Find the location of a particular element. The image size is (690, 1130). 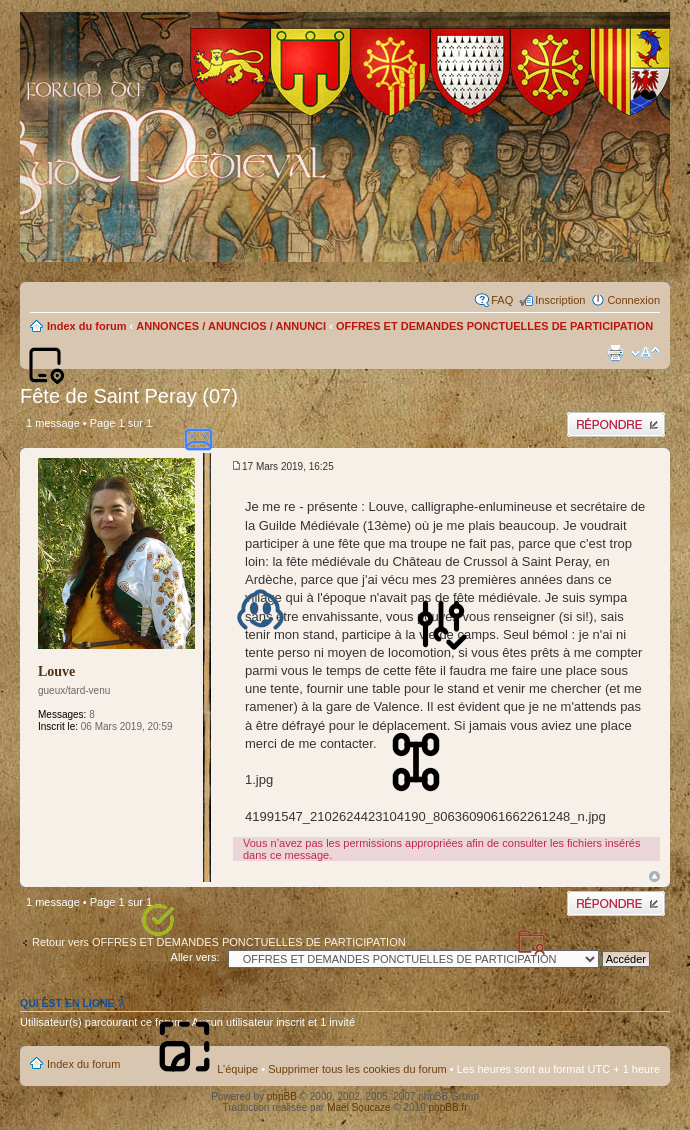

pin a location on your tablet device is located at coordinates (45, 365).